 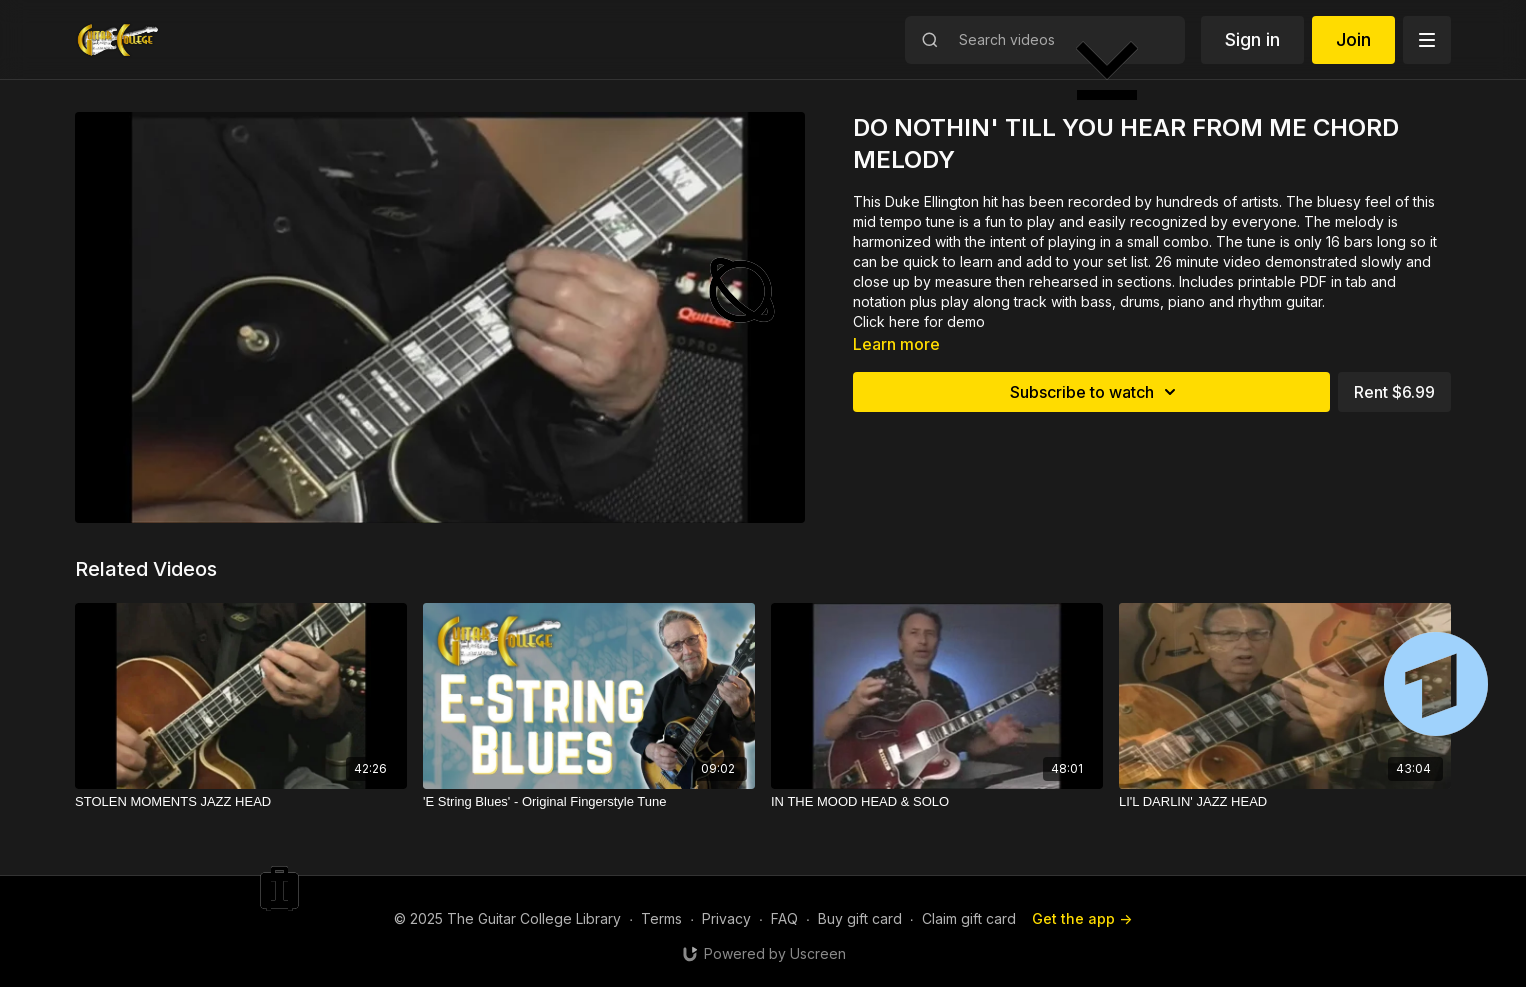 What do you see at coordinates (740, 291) in the screenshot?
I see `explore global or worldwide content` at bounding box center [740, 291].